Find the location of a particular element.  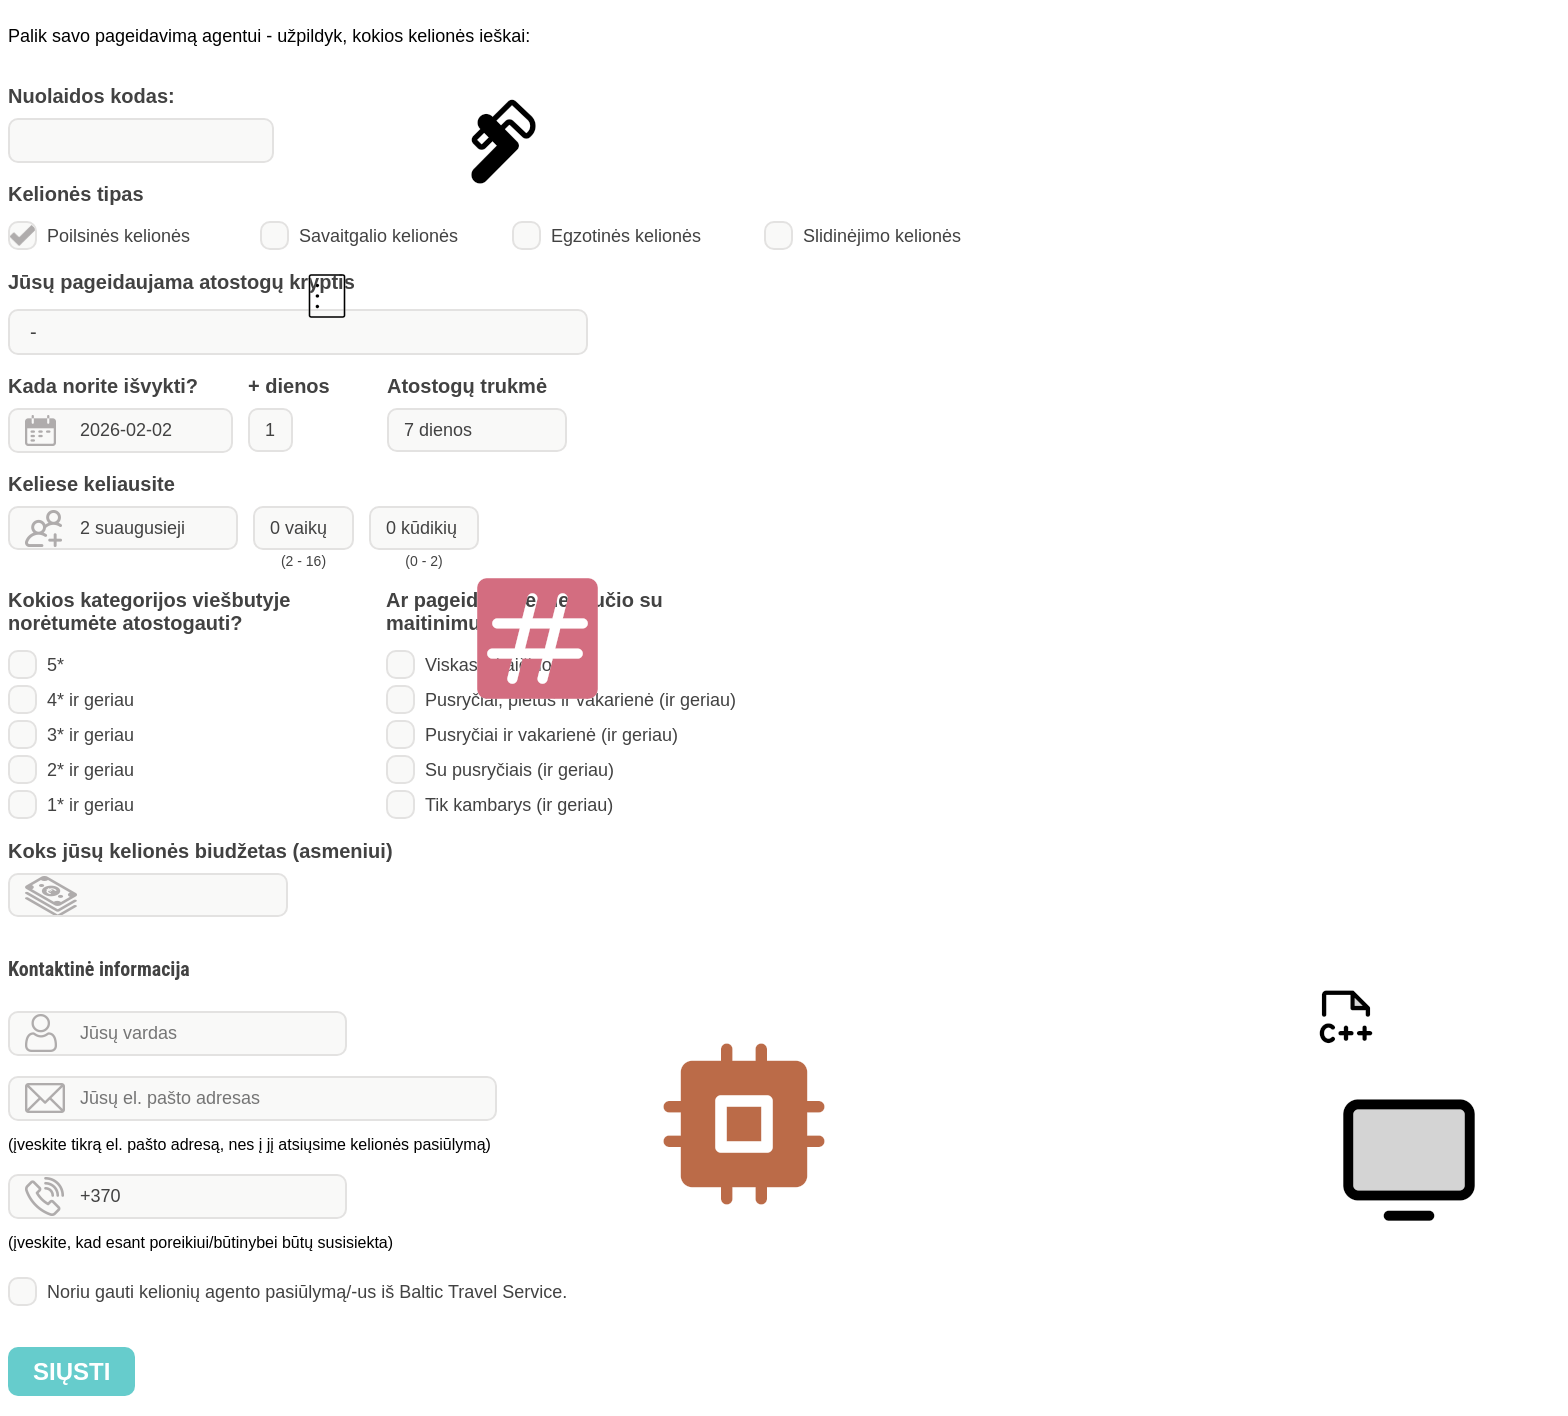

a C++ source code file is located at coordinates (1346, 1019).